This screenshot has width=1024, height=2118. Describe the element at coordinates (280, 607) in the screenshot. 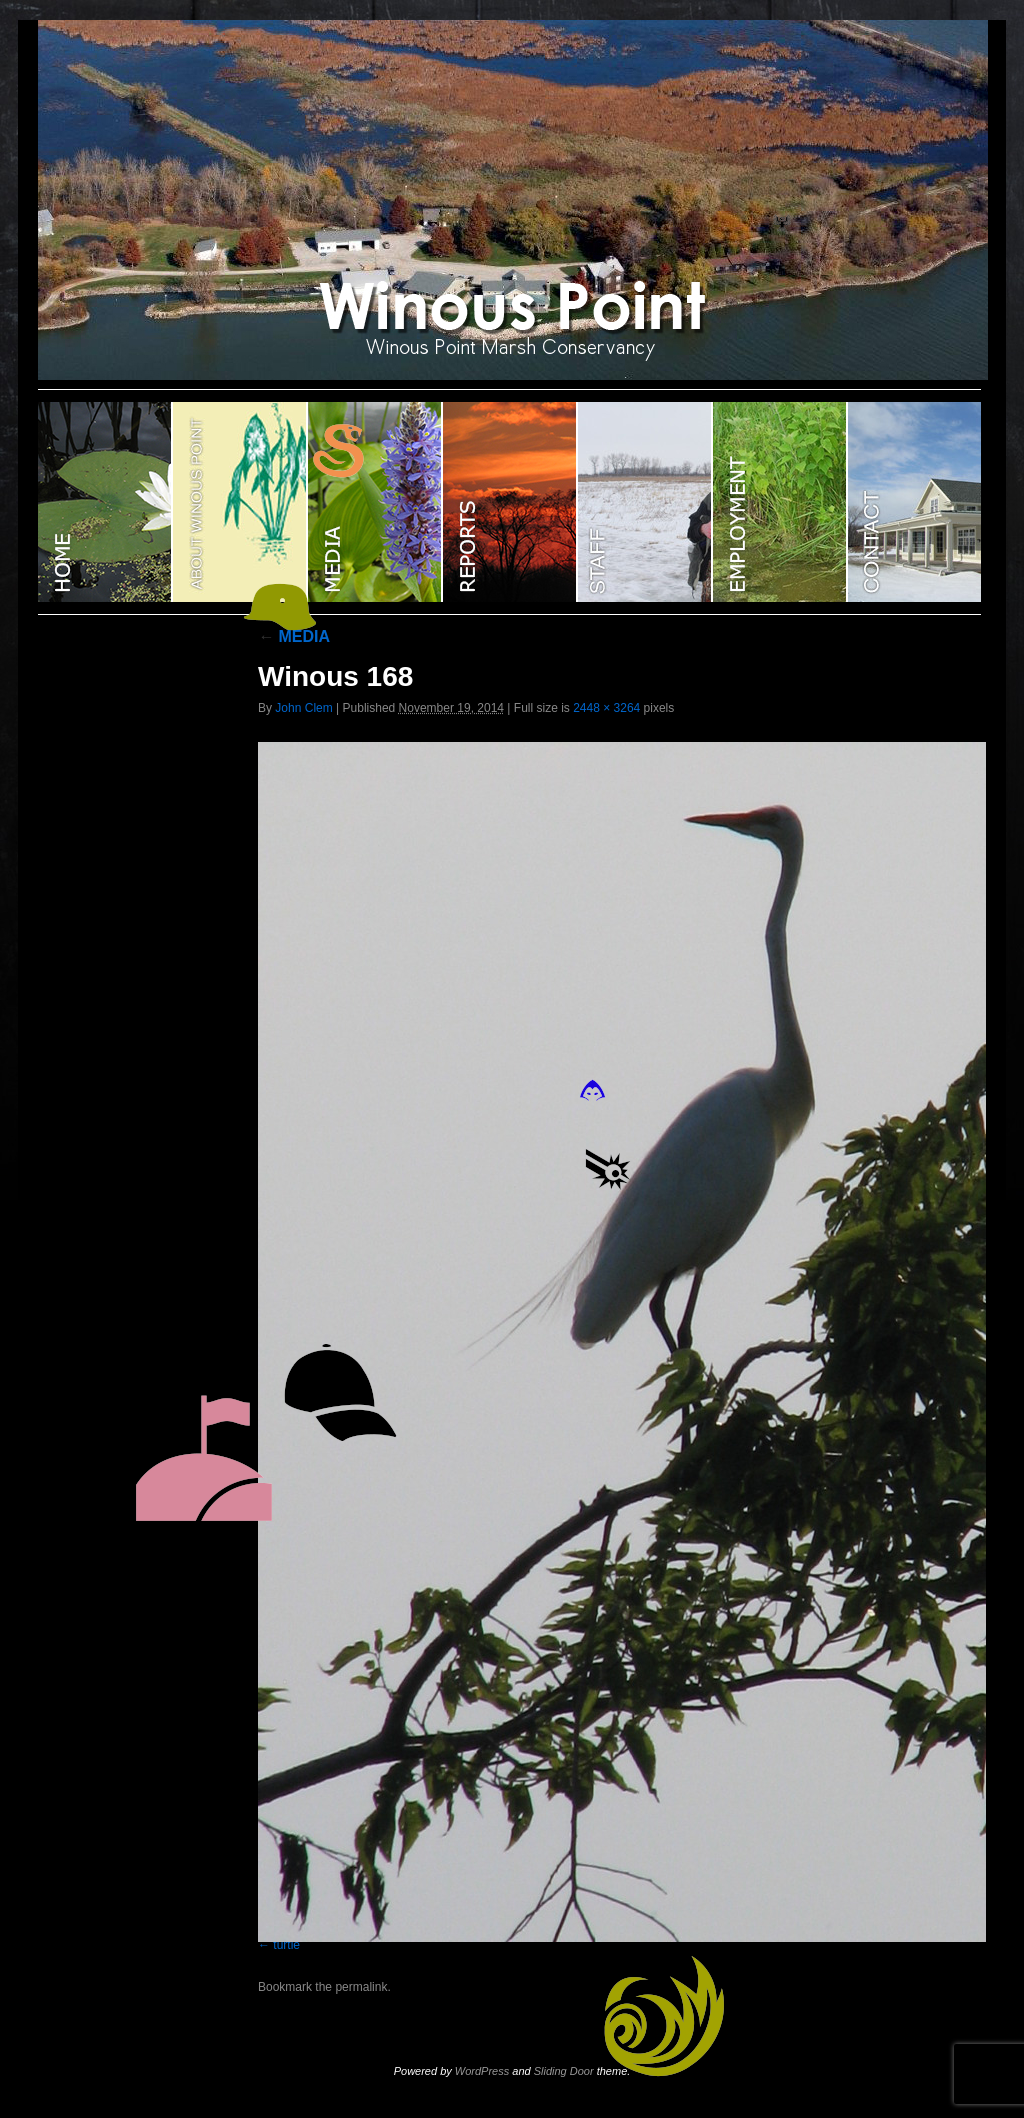

I see `select military or soldier character class` at that location.